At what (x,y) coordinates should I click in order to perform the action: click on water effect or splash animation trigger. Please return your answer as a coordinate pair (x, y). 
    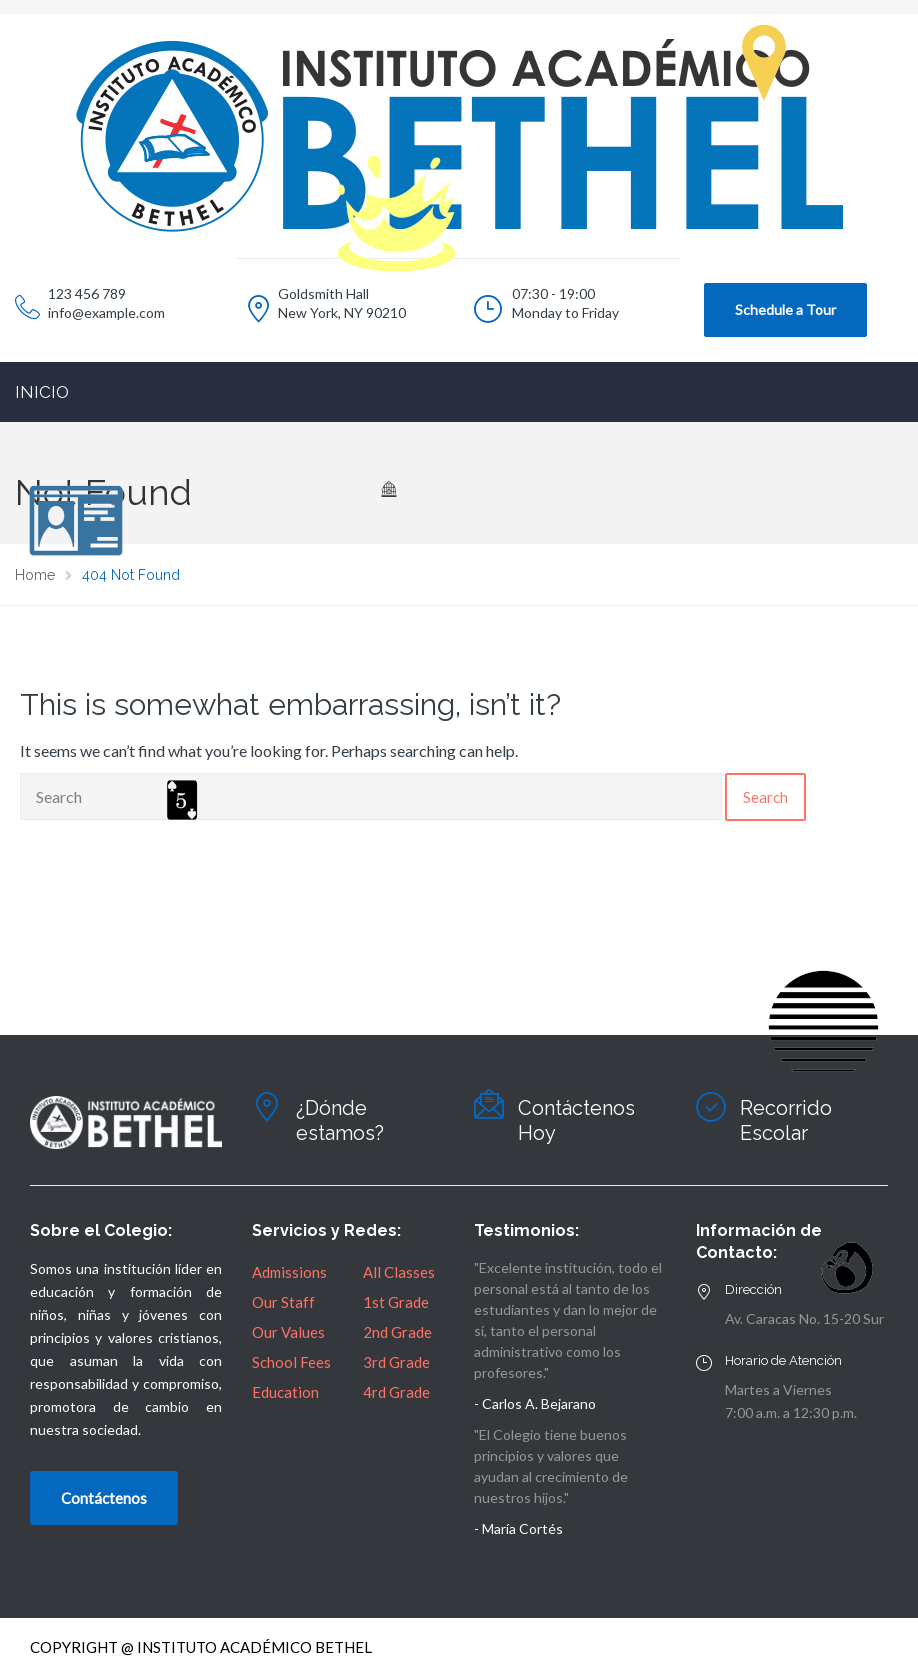
    Looking at the image, I should click on (396, 213).